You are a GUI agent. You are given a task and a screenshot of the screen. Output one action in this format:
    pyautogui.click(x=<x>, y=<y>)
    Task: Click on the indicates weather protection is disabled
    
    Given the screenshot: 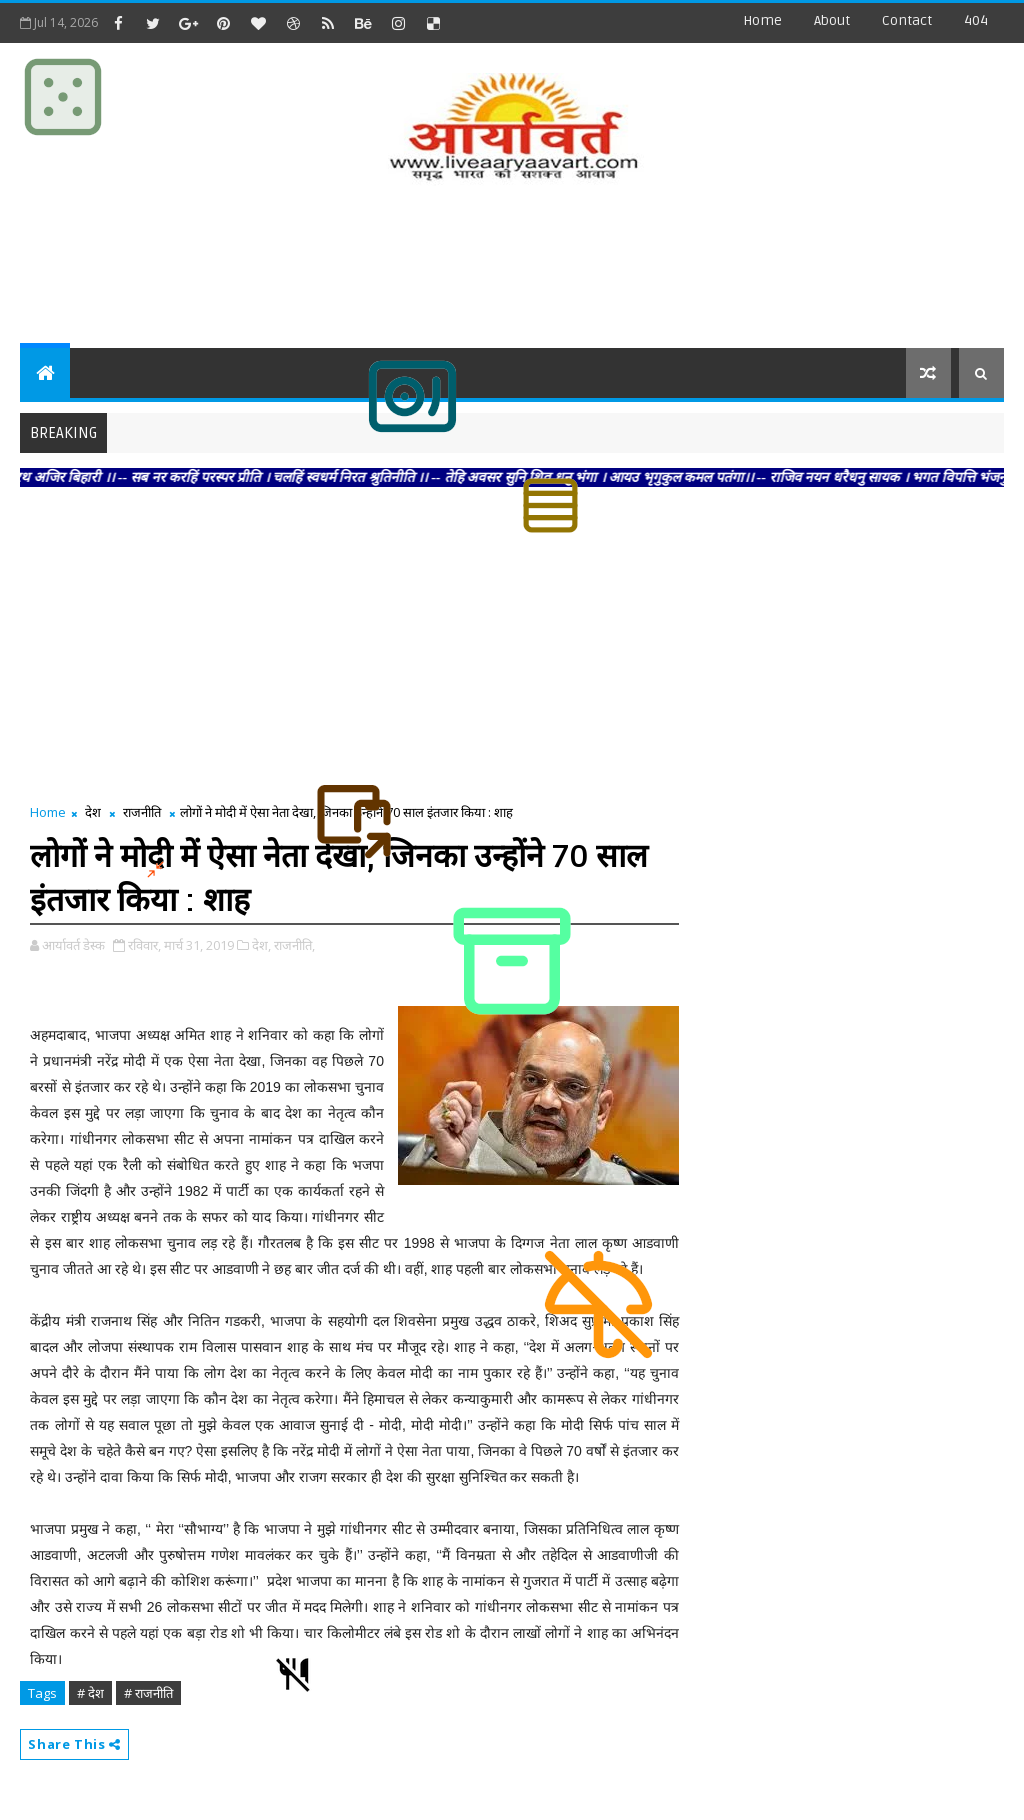 What is the action you would take?
    pyautogui.click(x=598, y=1304)
    